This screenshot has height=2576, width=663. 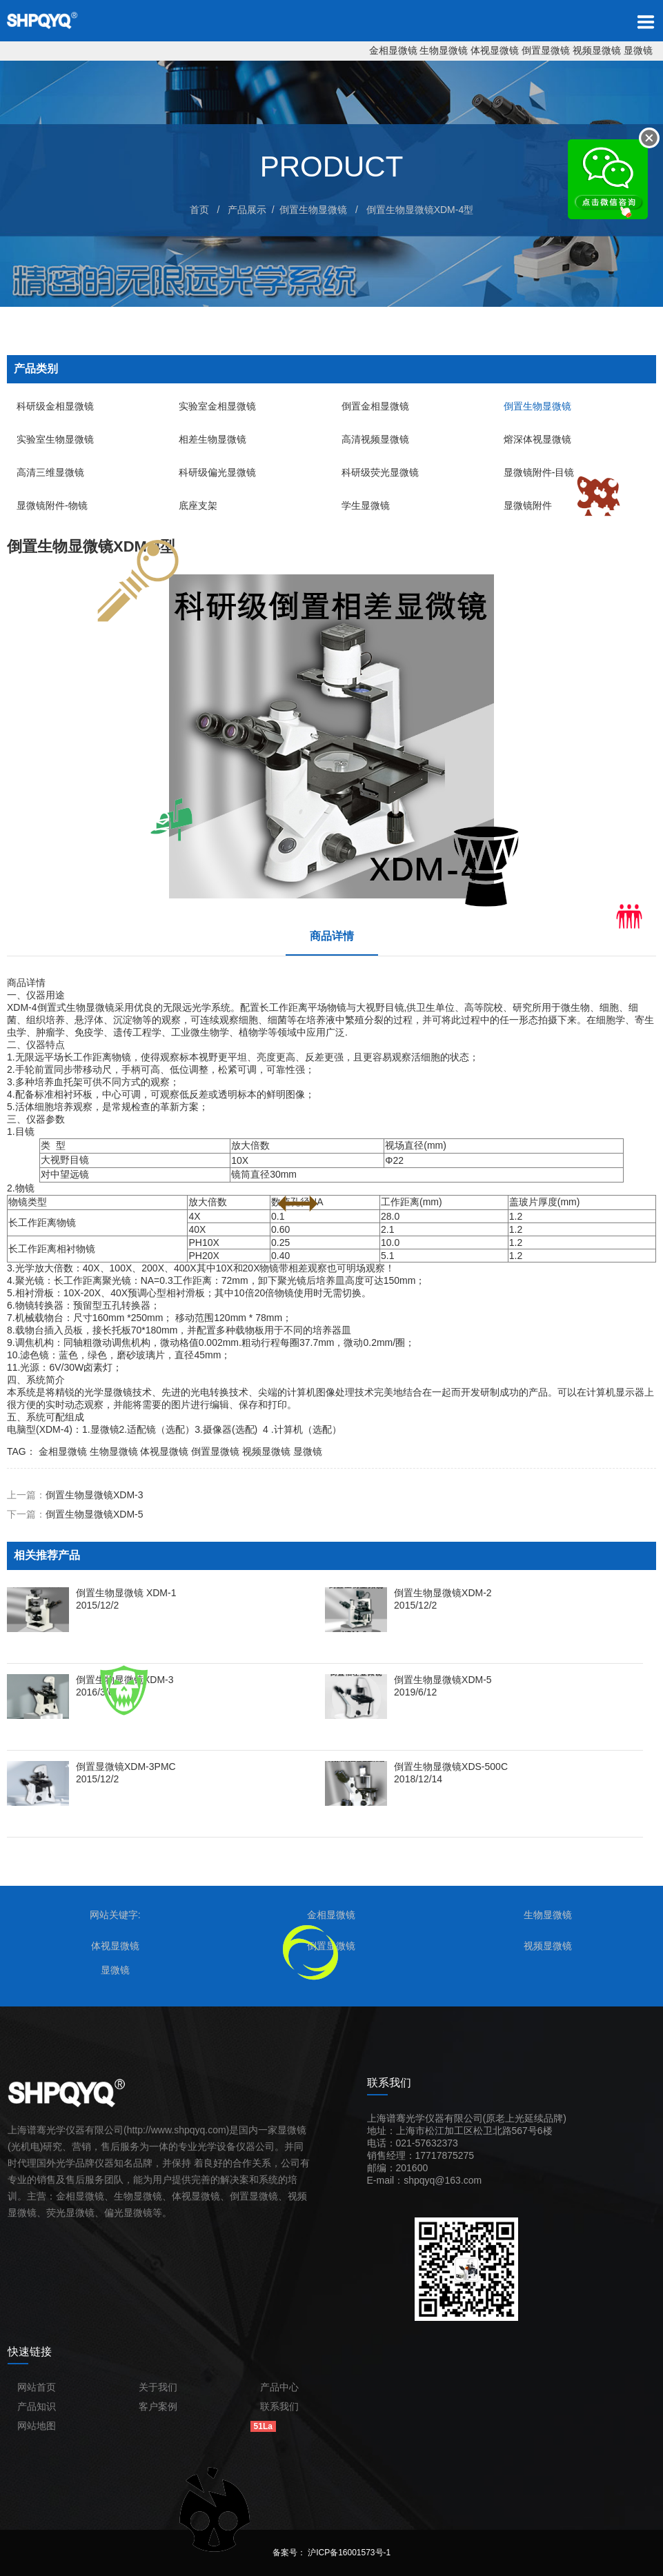 I want to click on cast a spell or use magic ability, so click(x=142, y=577).